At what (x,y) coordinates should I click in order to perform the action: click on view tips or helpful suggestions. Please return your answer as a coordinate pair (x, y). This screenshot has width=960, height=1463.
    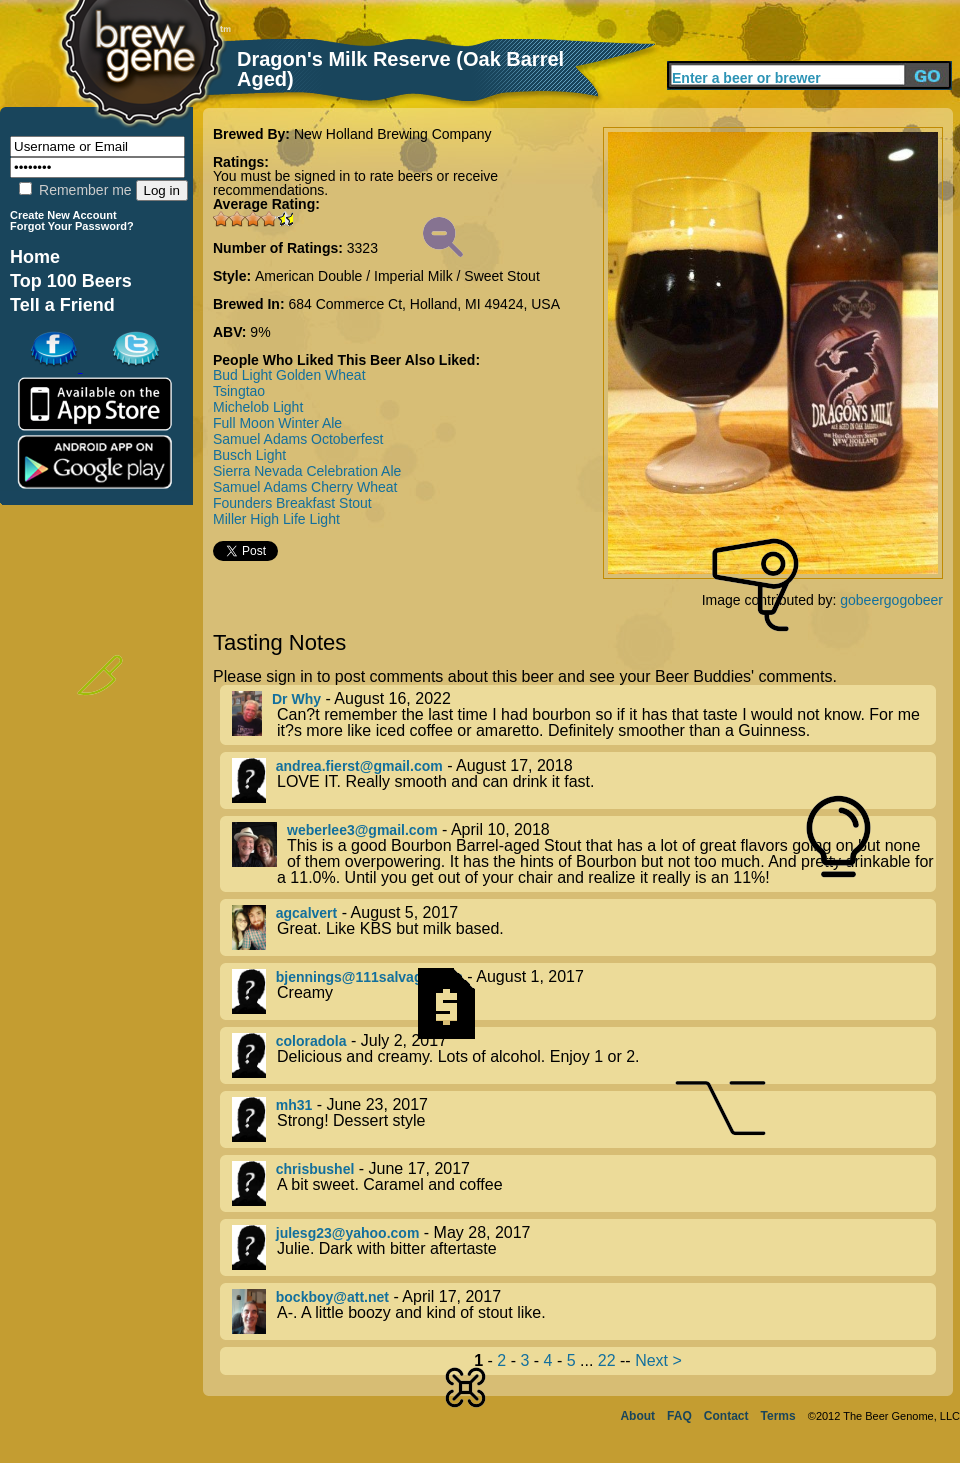
    Looking at the image, I should click on (838, 836).